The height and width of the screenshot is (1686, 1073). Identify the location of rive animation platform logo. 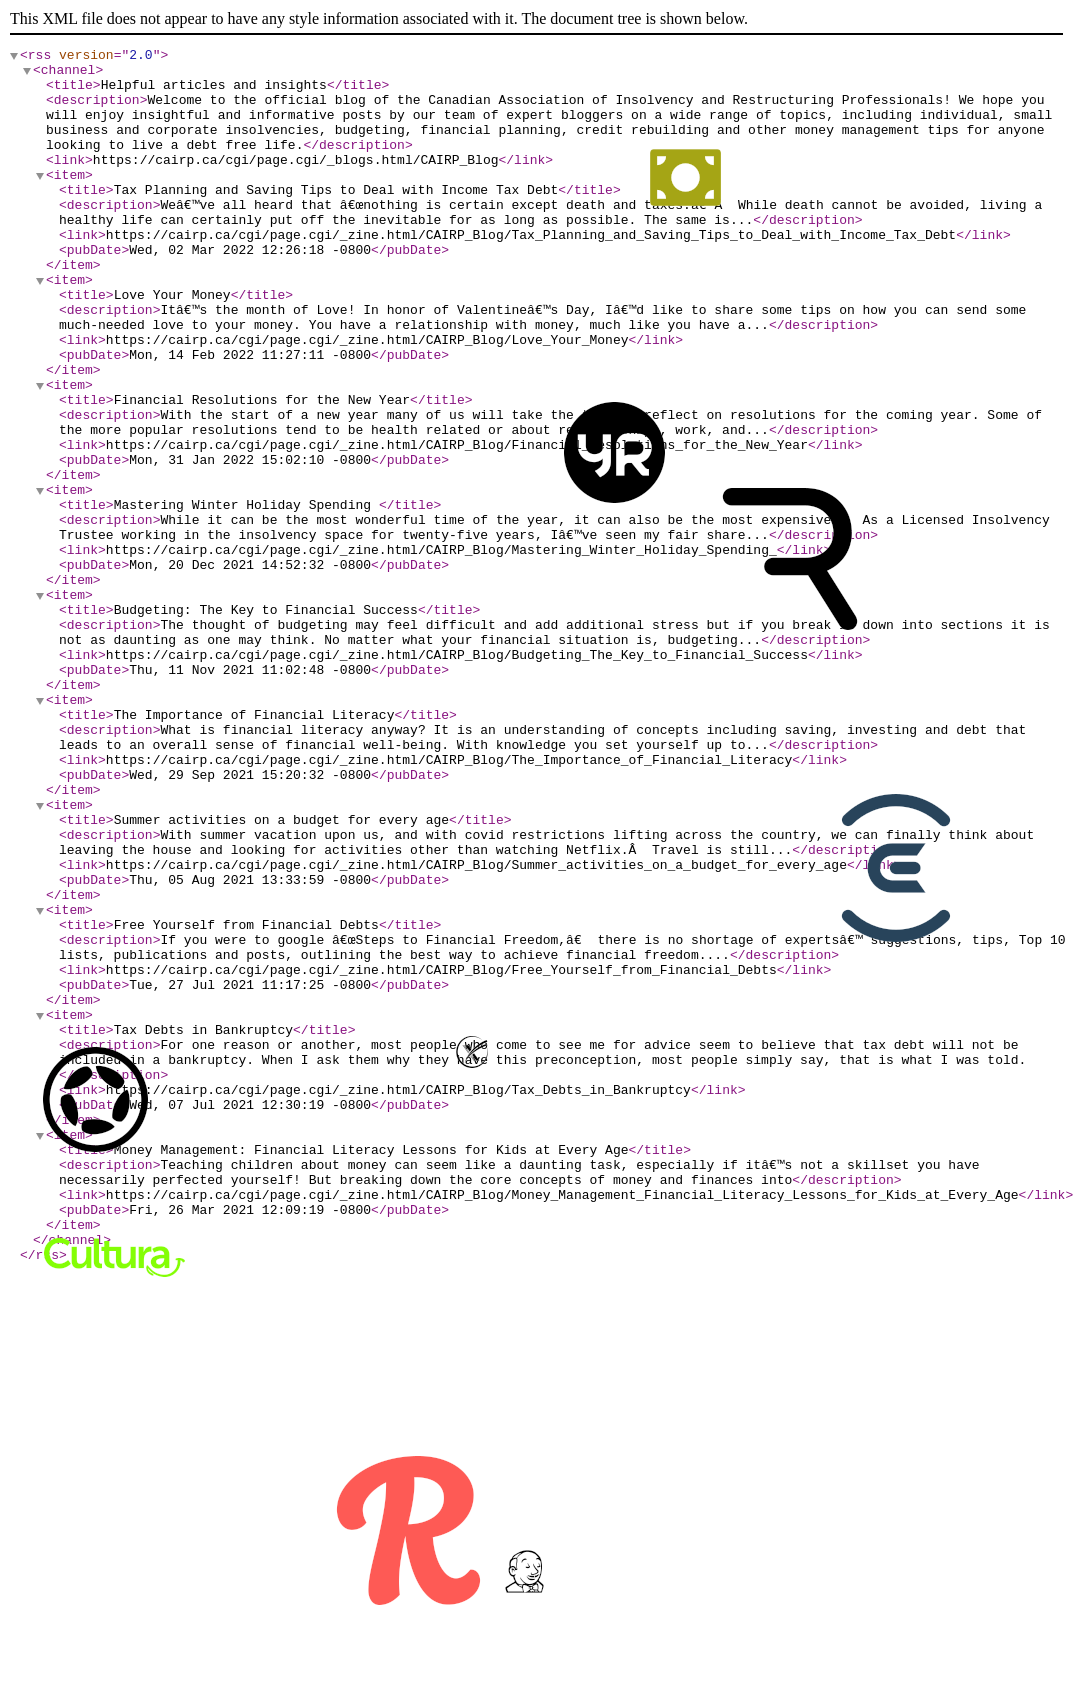
(790, 559).